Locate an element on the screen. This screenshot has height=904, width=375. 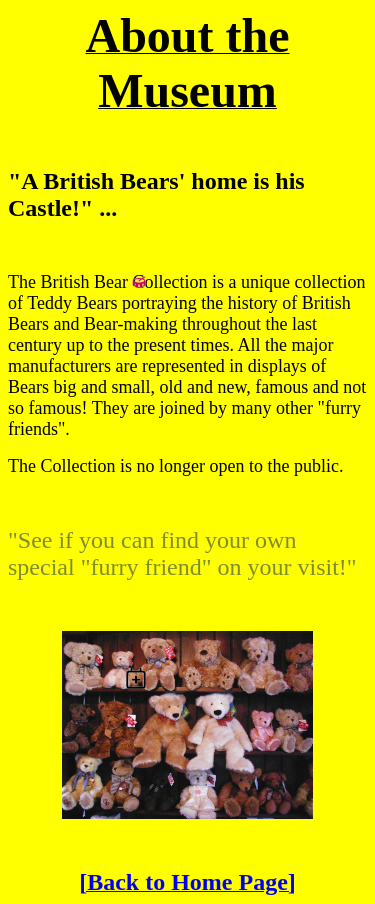
add a new calendar event is located at coordinates (136, 679).